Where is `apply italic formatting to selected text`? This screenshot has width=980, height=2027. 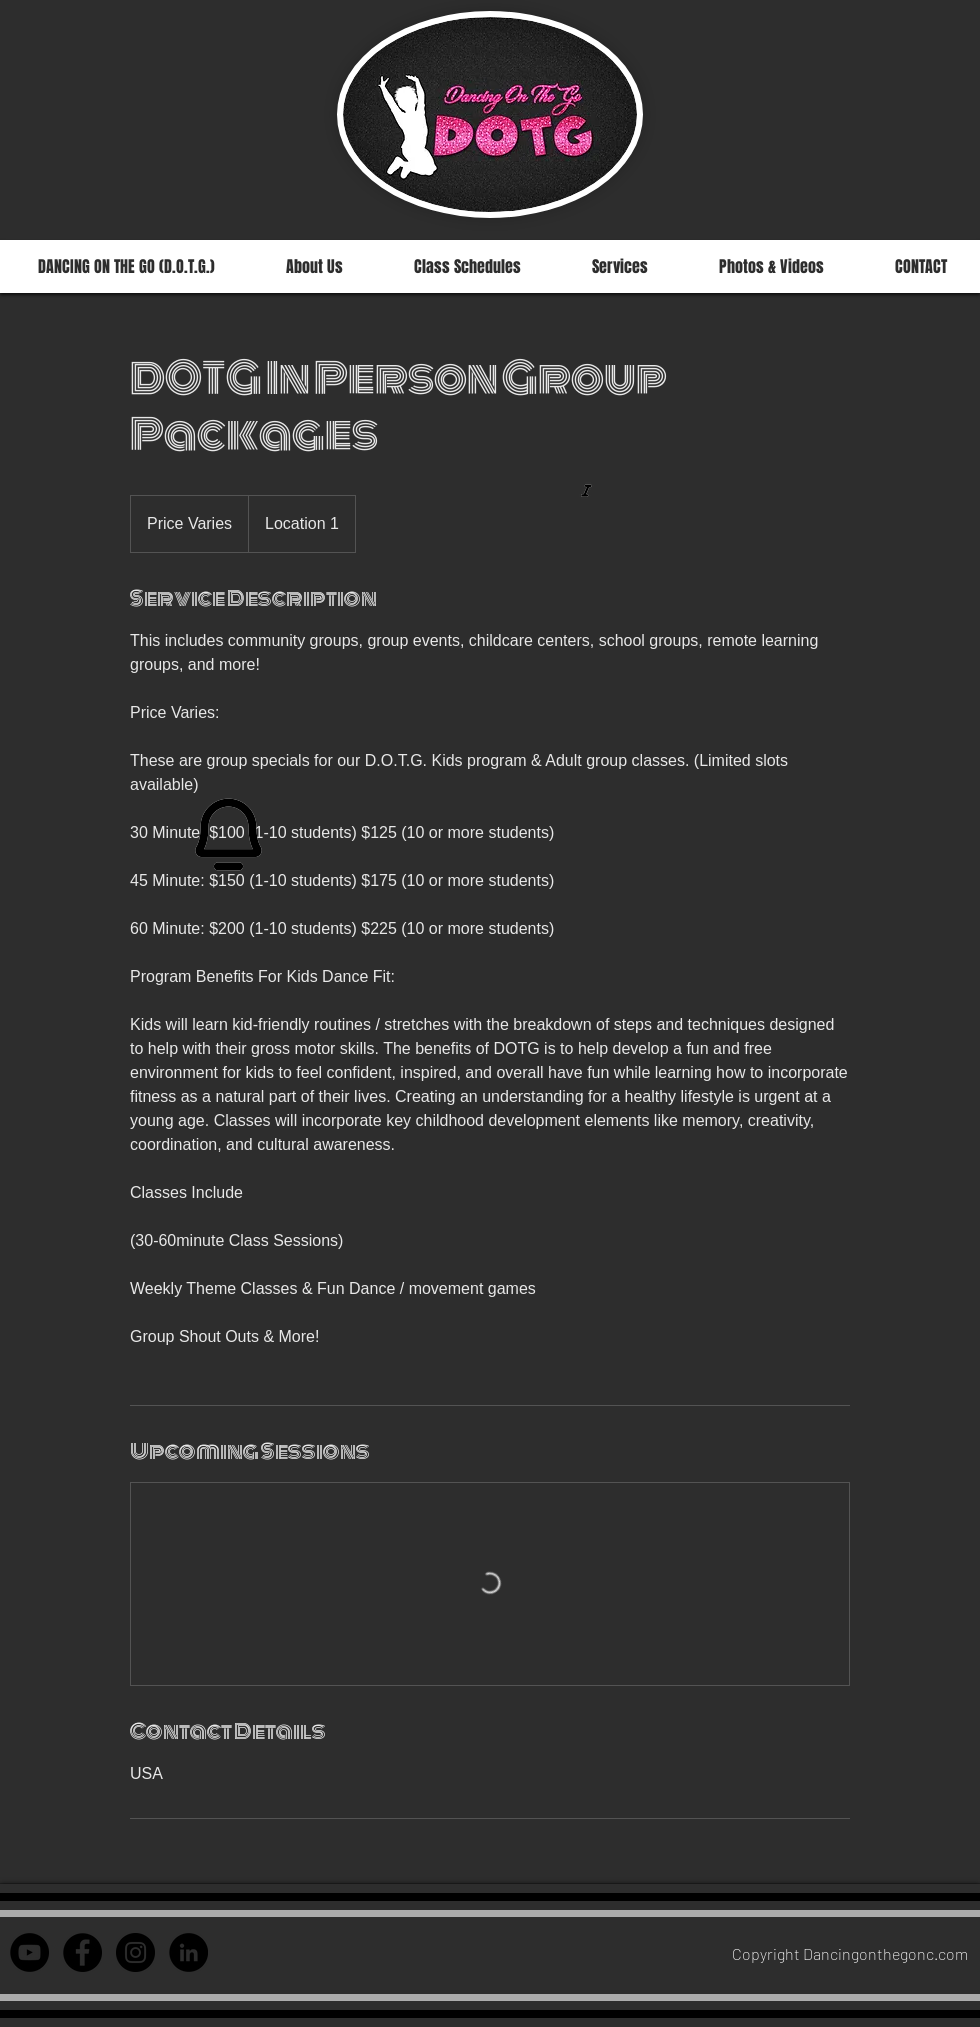
apply italic formatting to selected text is located at coordinates (586, 491).